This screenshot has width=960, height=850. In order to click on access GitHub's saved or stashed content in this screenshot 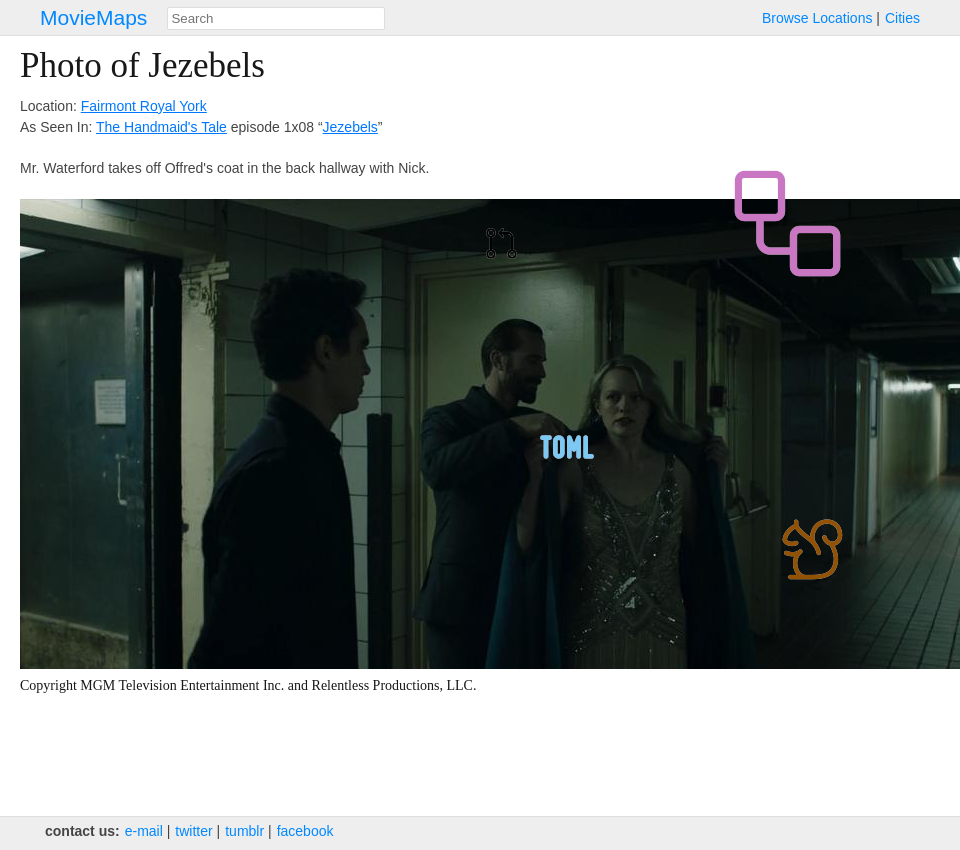, I will do `click(811, 548)`.